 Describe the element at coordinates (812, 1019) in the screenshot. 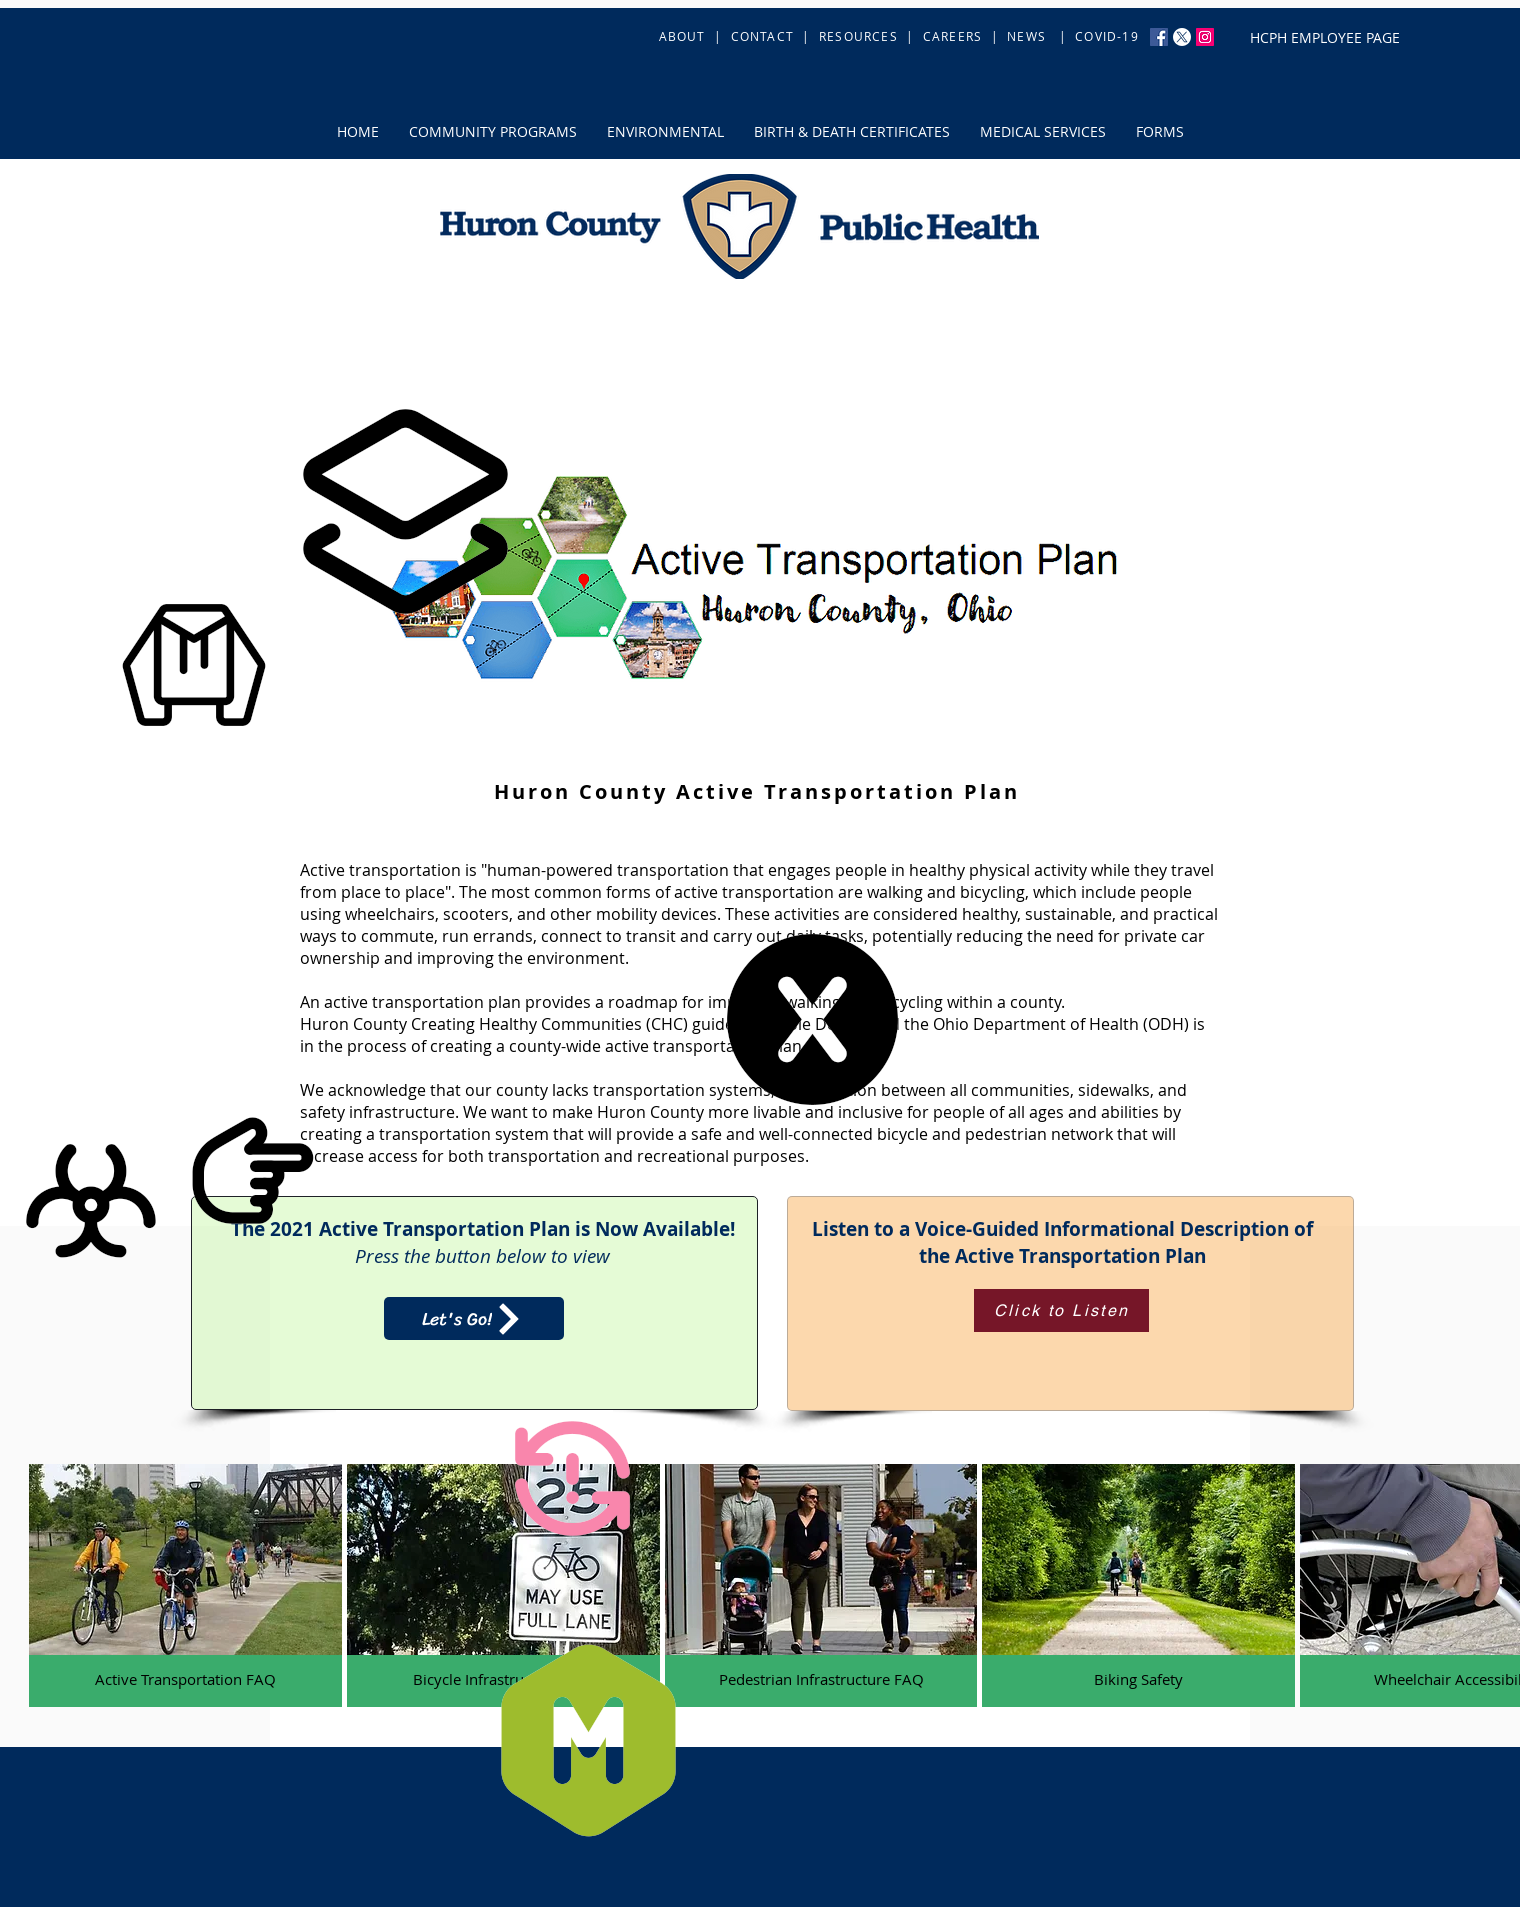

I see `xbox x button icon` at that location.